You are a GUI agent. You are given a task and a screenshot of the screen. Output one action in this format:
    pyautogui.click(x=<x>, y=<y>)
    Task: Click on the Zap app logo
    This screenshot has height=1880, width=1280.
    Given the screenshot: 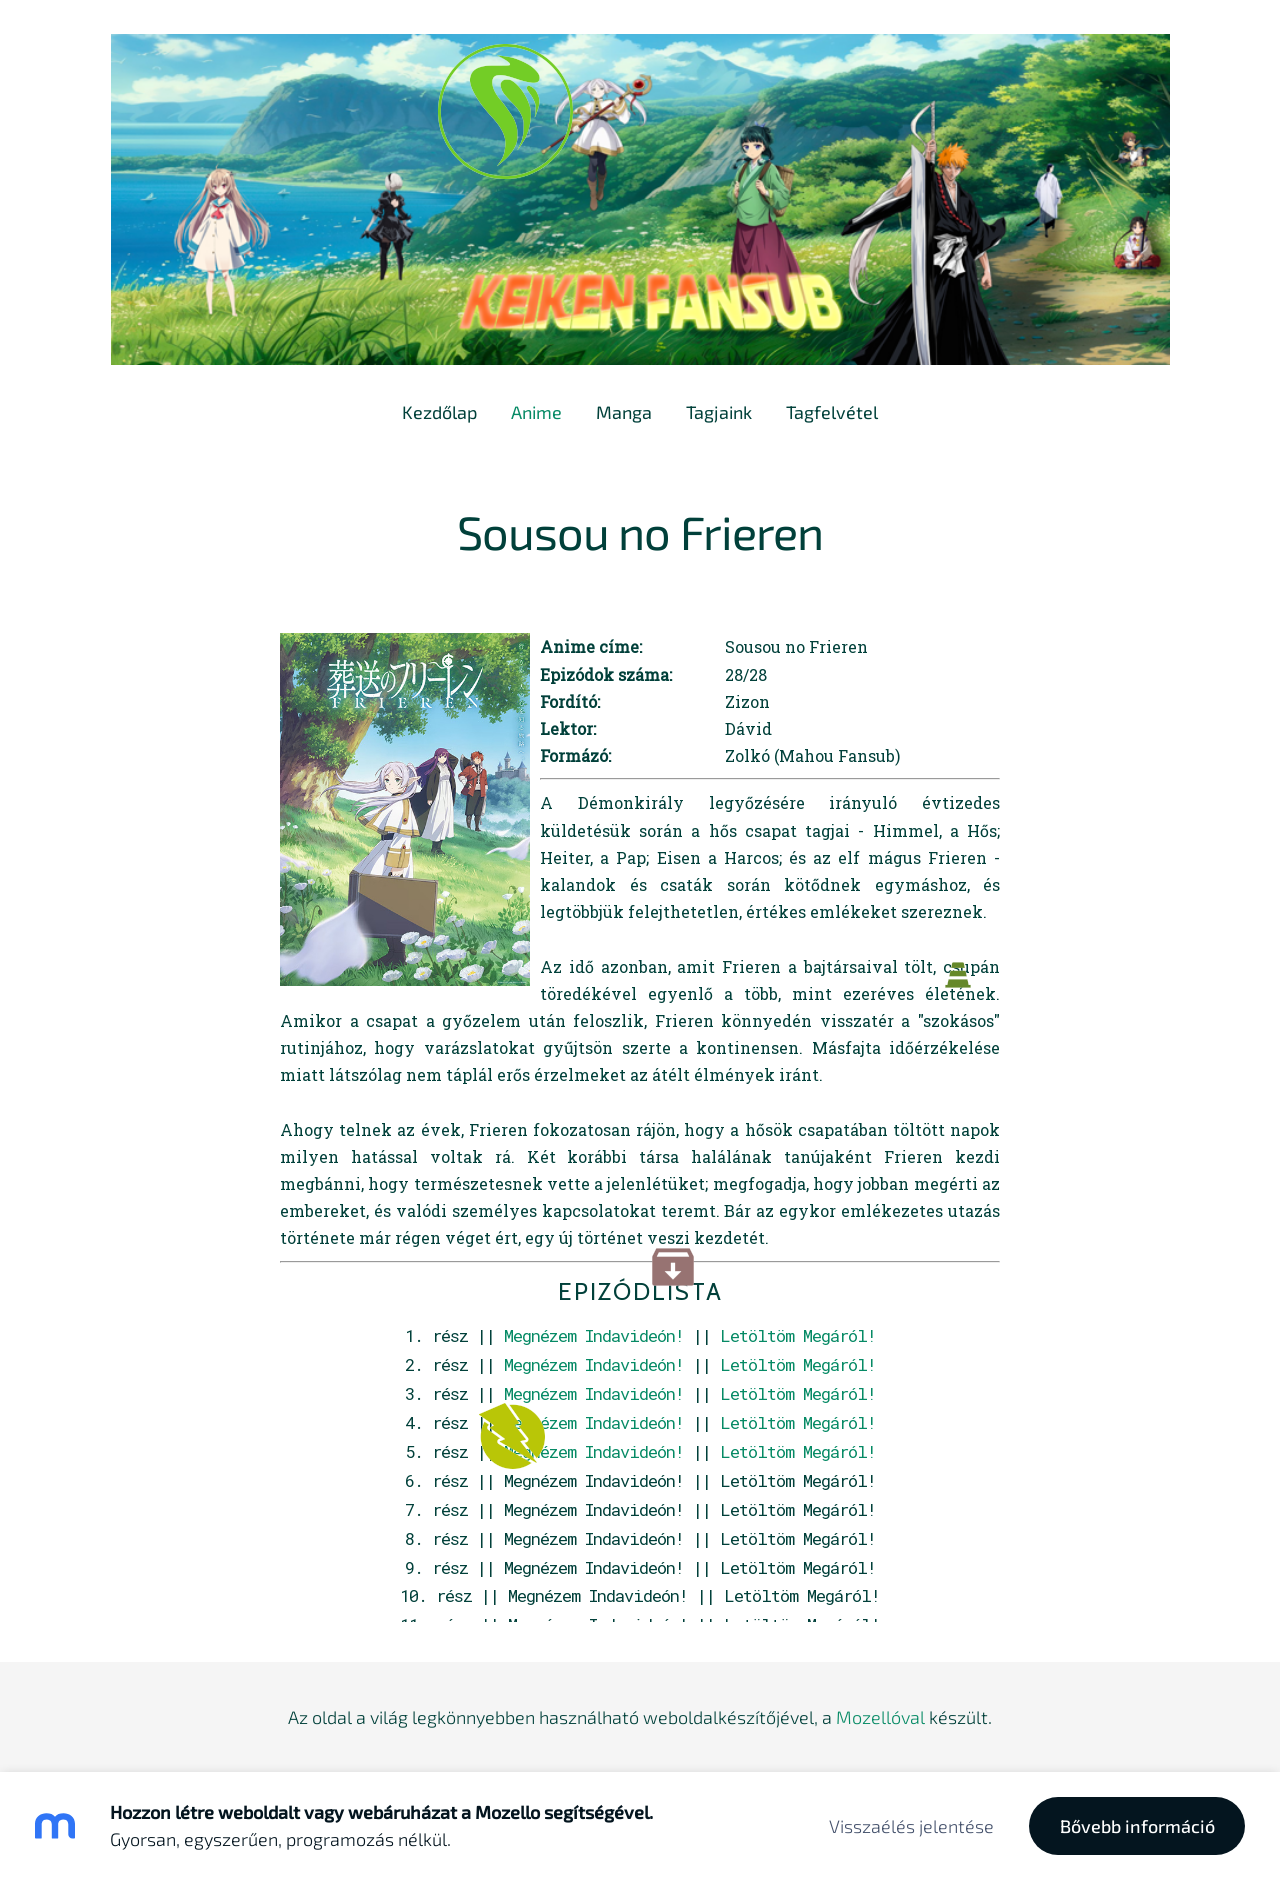 What is the action you would take?
    pyautogui.click(x=512, y=1436)
    